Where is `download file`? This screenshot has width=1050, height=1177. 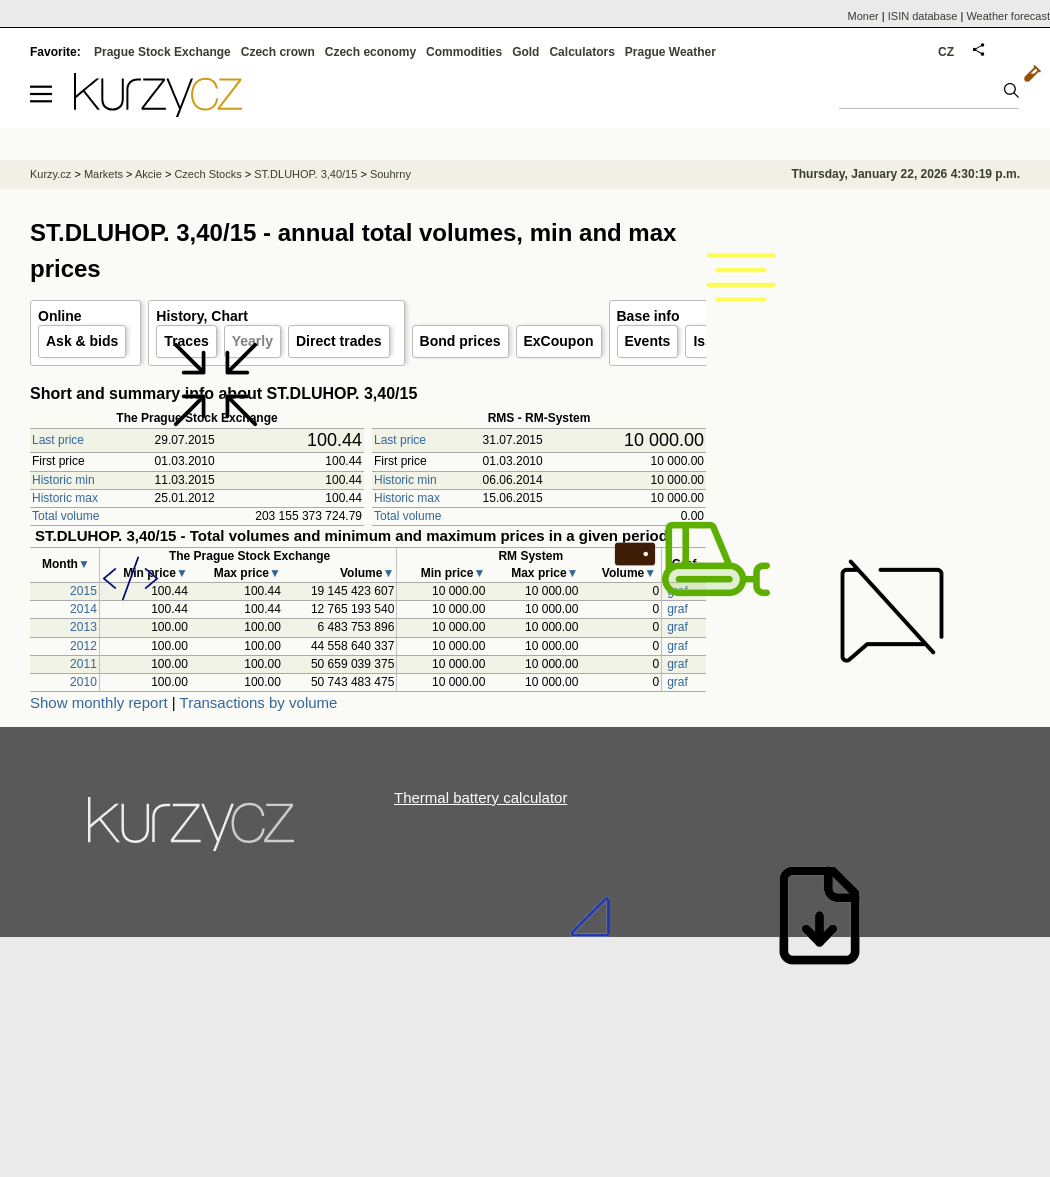 download file is located at coordinates (819, 915).